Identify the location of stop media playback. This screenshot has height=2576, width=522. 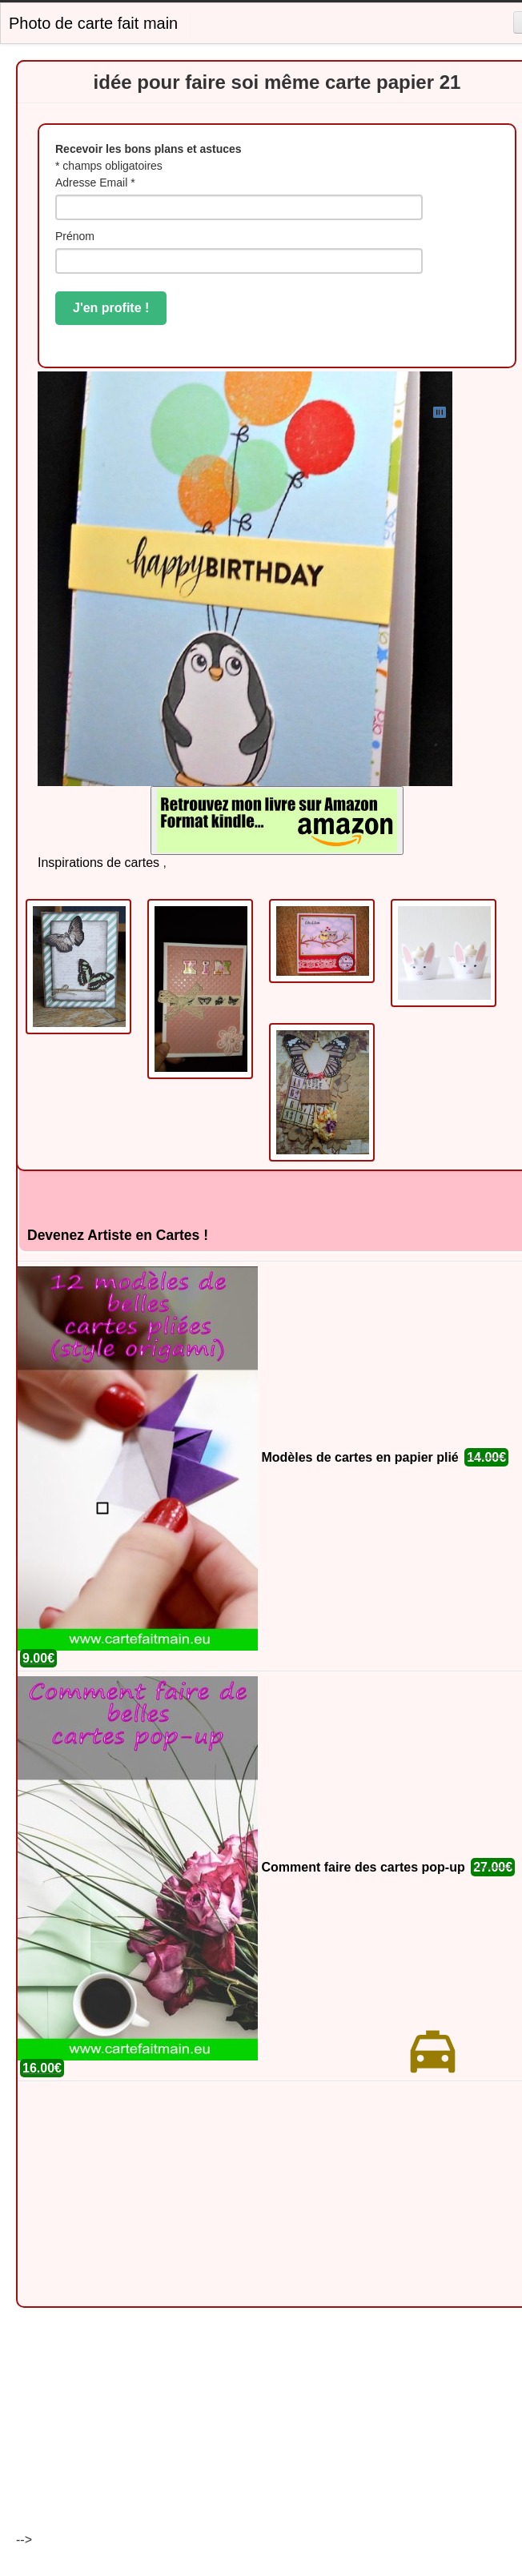
(102, 1508).